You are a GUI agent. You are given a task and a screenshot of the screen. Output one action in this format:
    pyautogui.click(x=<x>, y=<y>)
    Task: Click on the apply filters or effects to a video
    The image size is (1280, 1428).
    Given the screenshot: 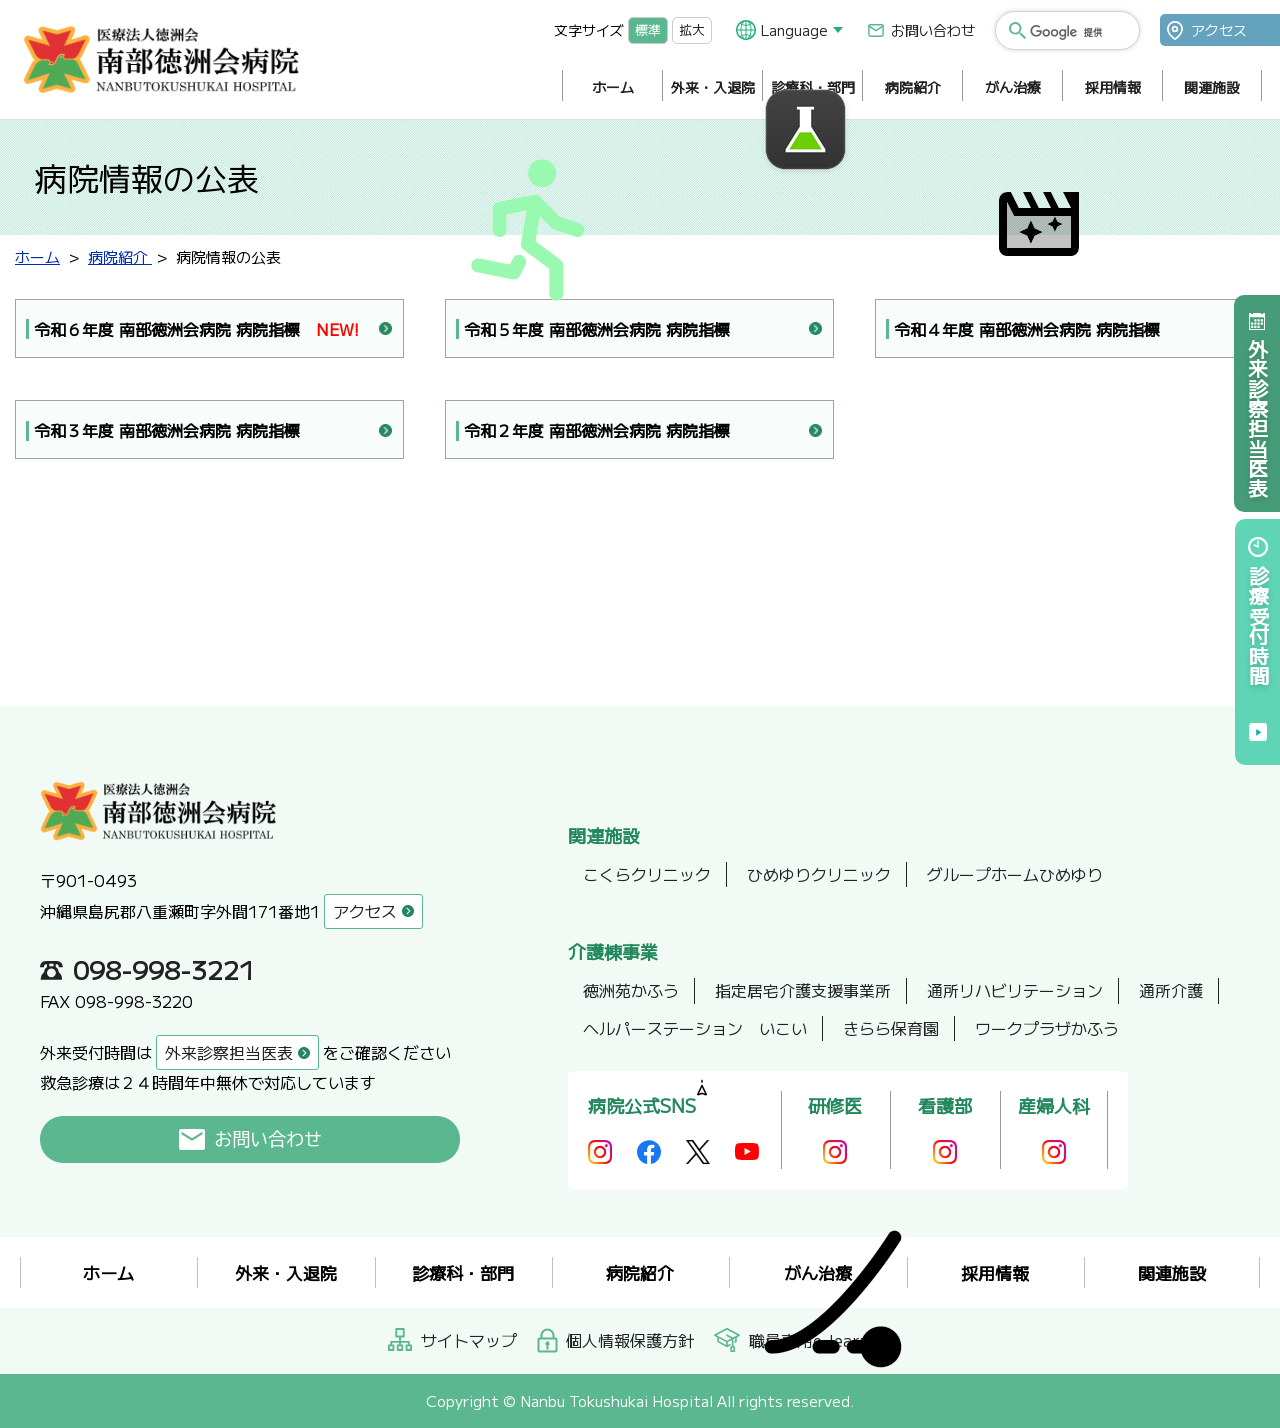 What is the action you would take?
    pyautogui.click(x=1039, y=224)
    